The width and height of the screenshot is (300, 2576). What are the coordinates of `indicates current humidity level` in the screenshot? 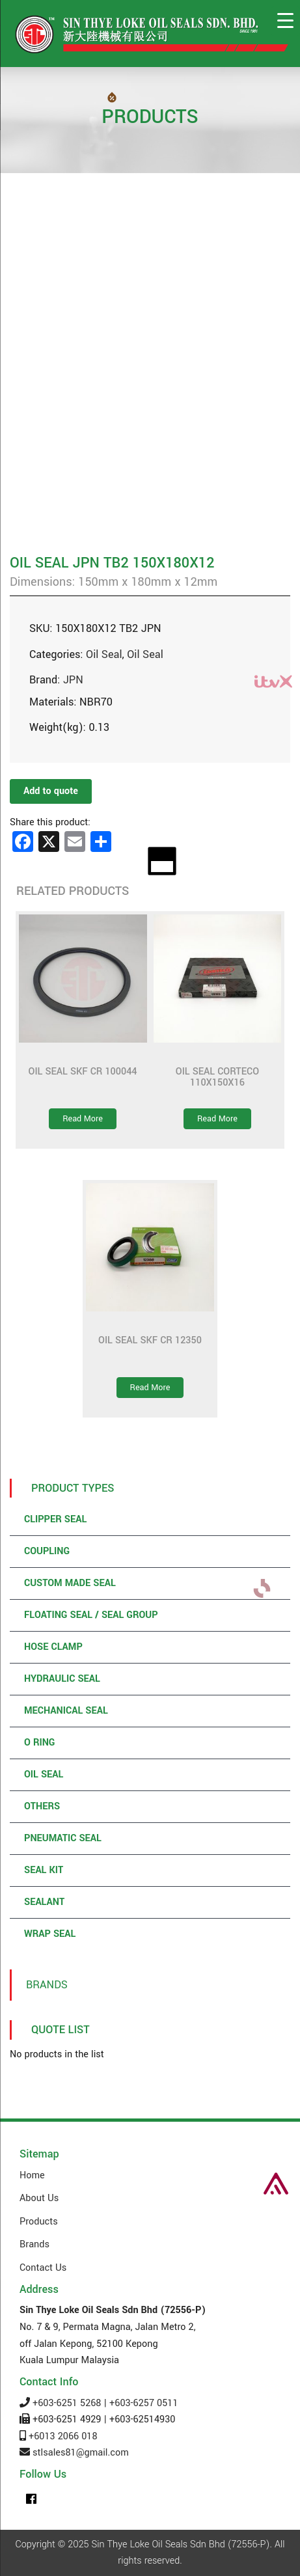 It's located at (112, 98).